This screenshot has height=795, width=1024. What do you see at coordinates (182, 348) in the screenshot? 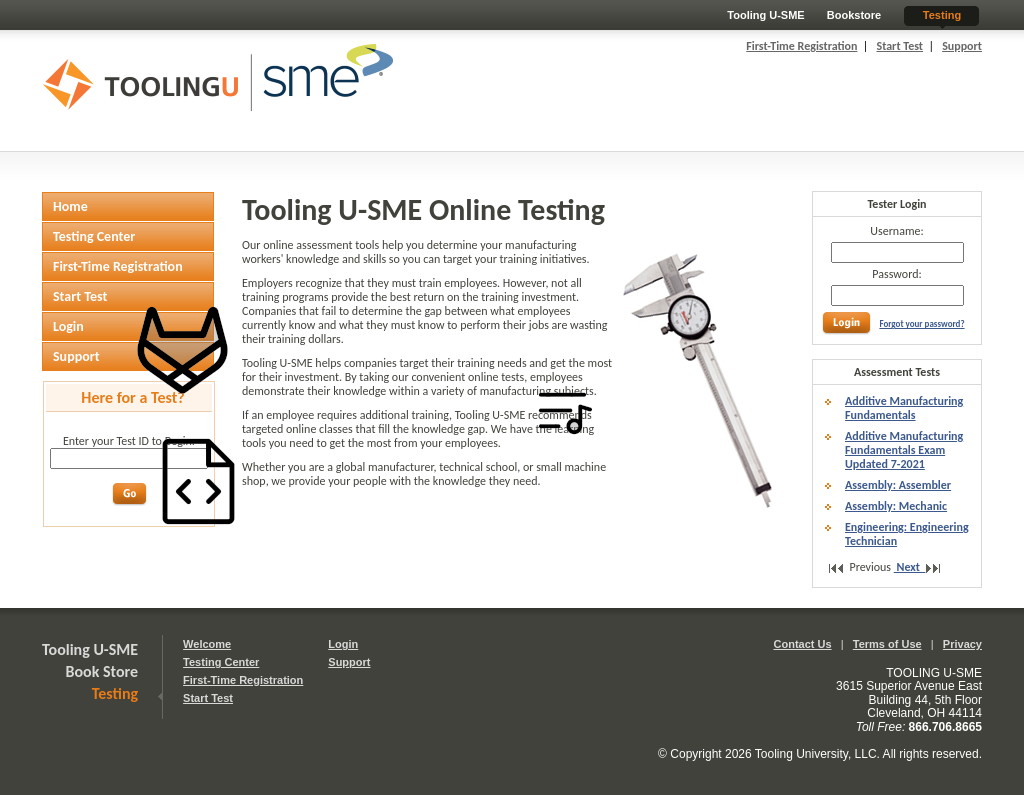
I see `open GitLab repository` at bounding box center [182, 348].